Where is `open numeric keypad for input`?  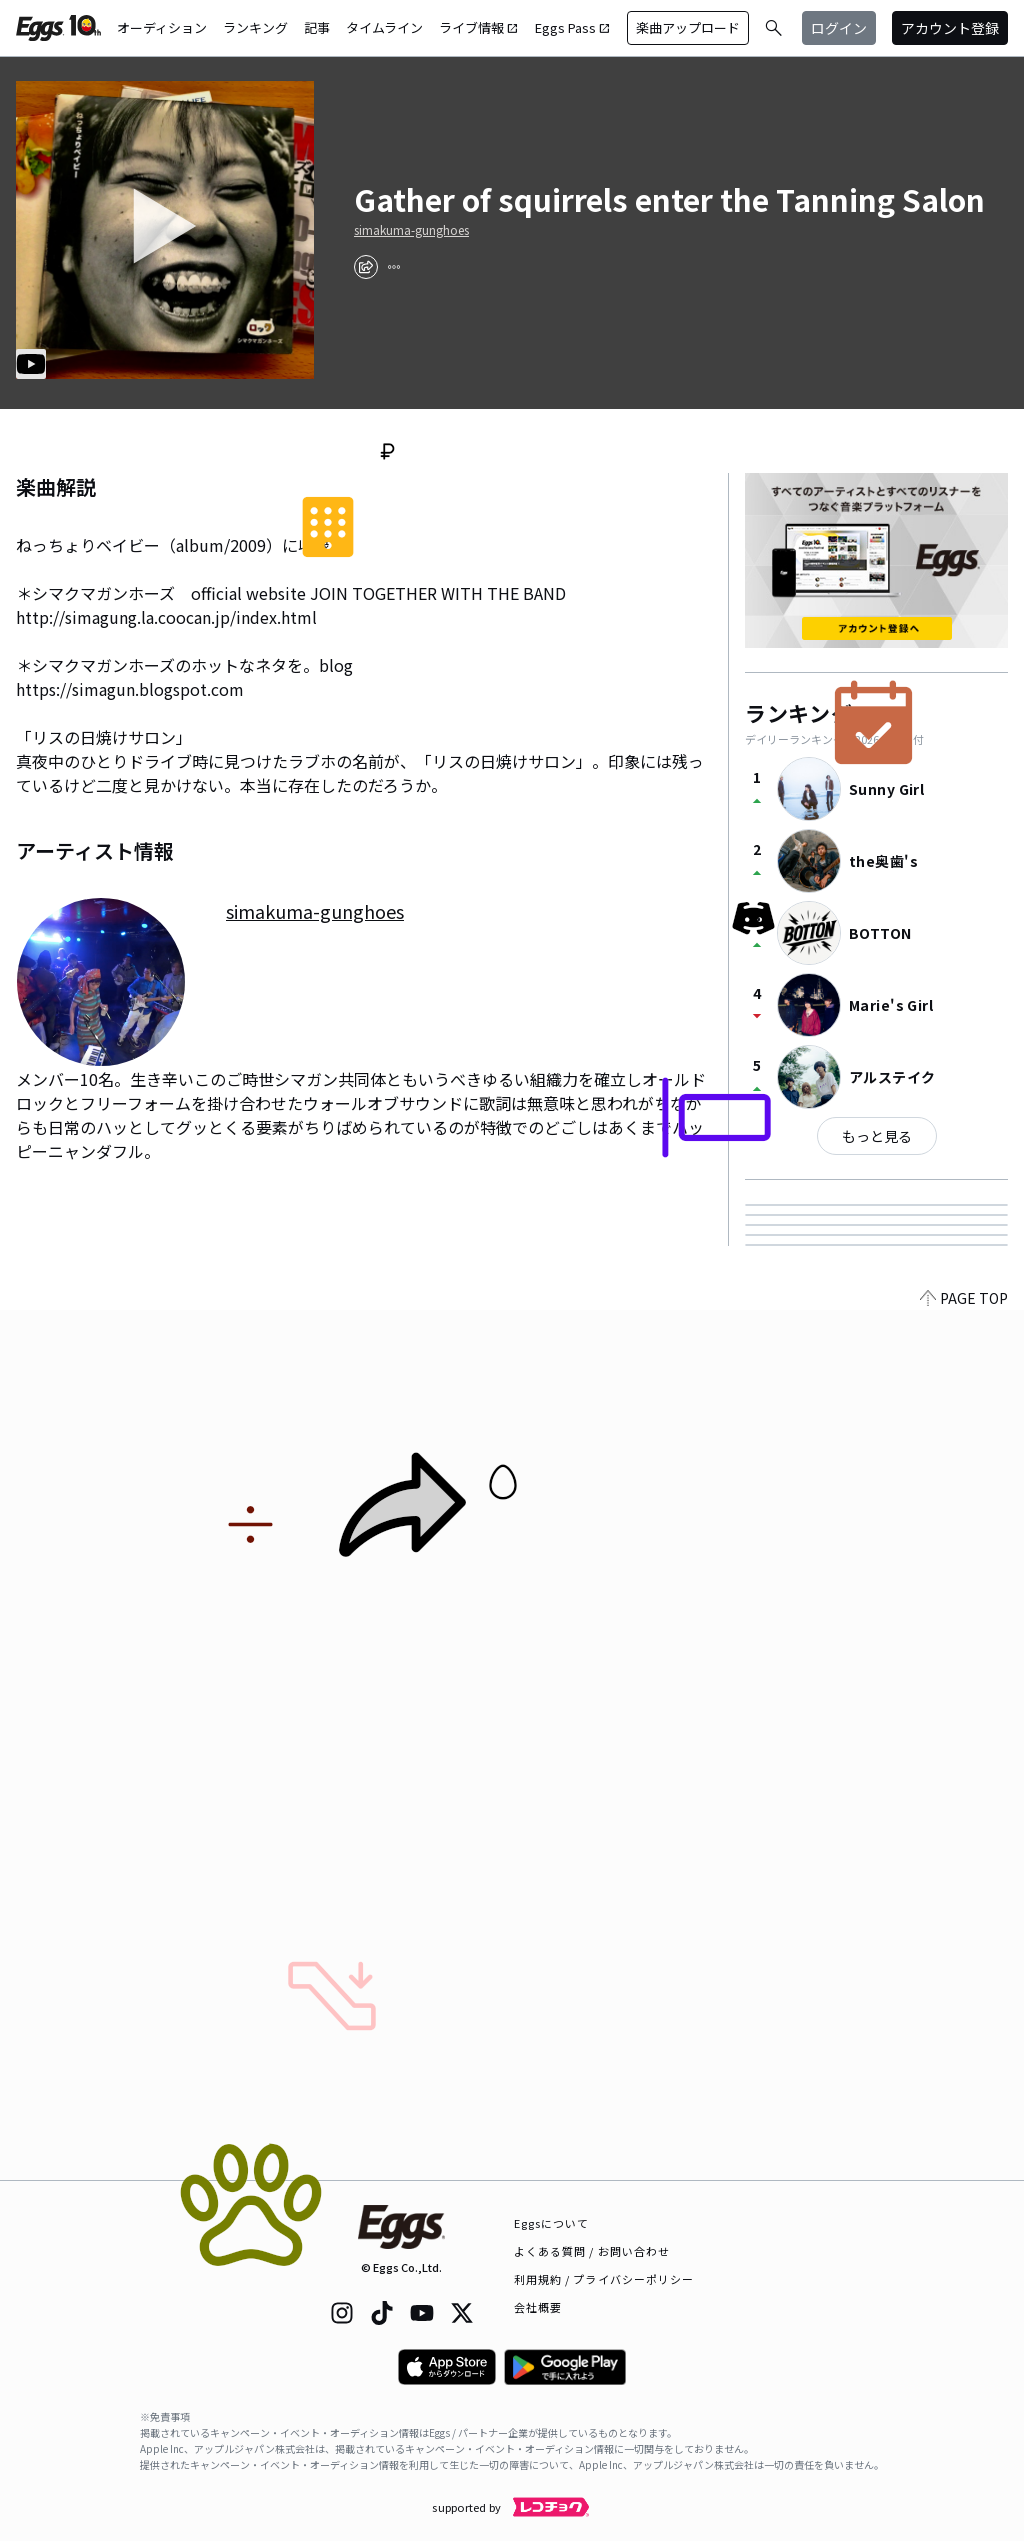 open numeric keypad for input is located at coordinates (328, 527).